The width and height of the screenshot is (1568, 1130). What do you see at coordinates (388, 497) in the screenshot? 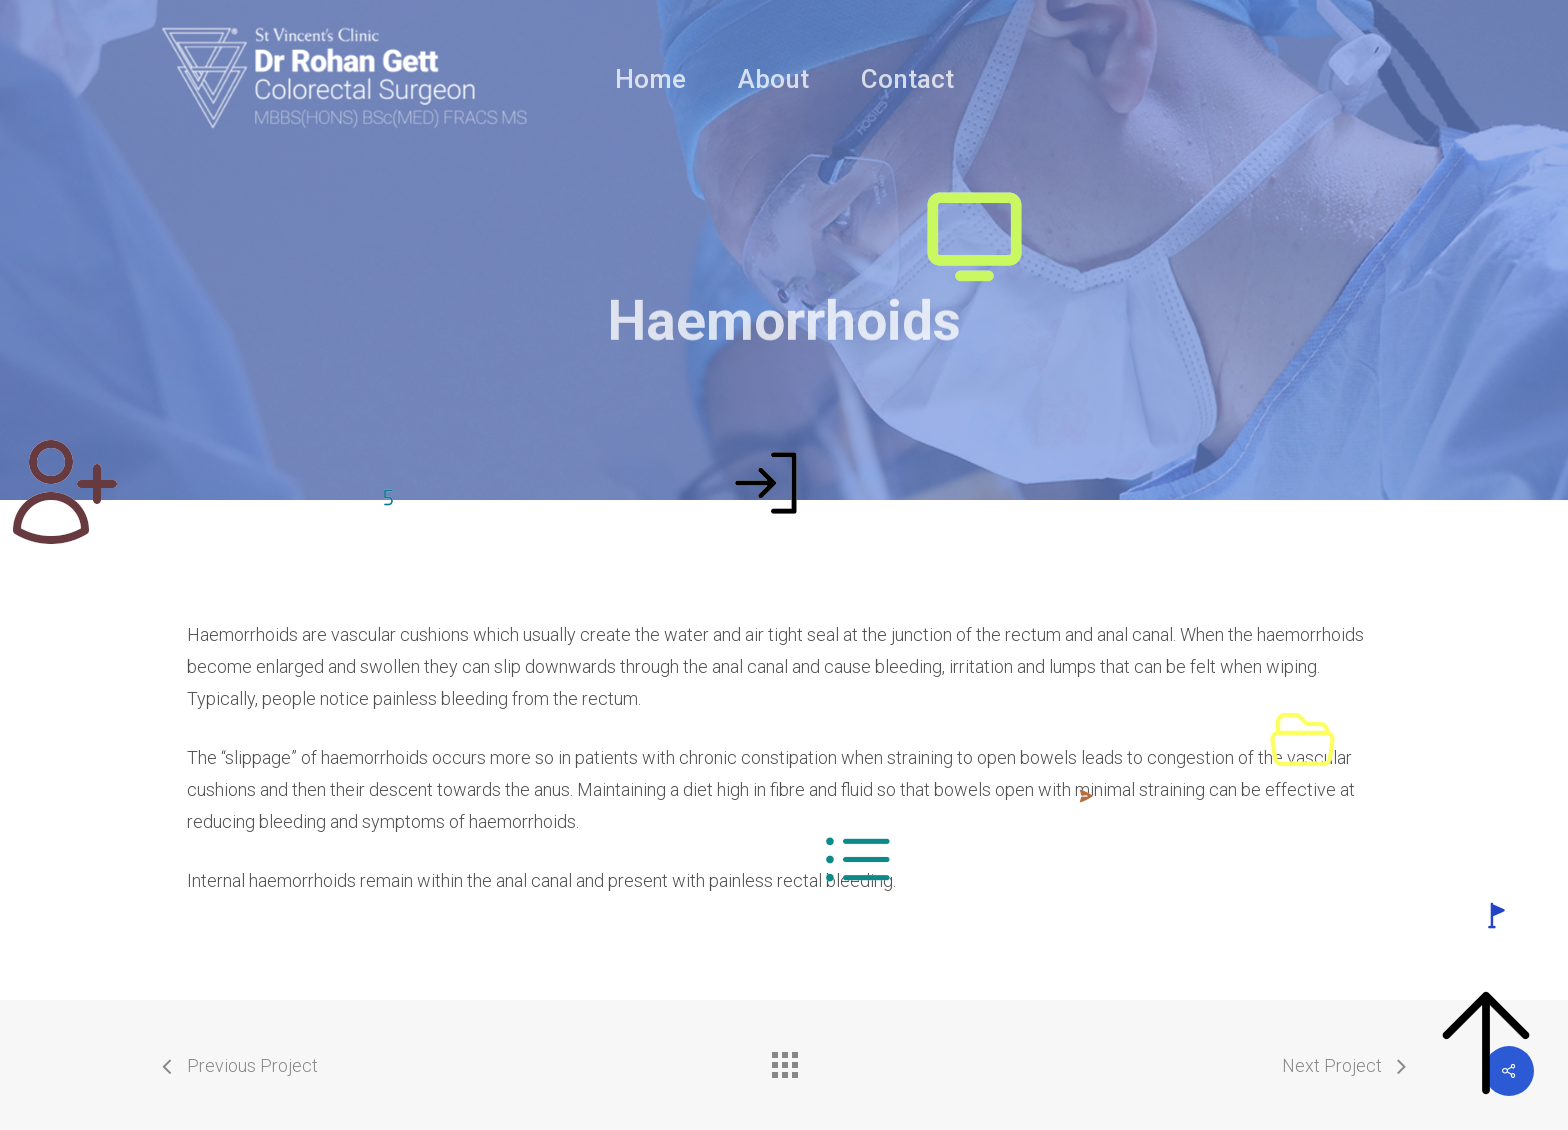
I see `indicates step 5 in a multi-step process` at bounding box center [388, 497].